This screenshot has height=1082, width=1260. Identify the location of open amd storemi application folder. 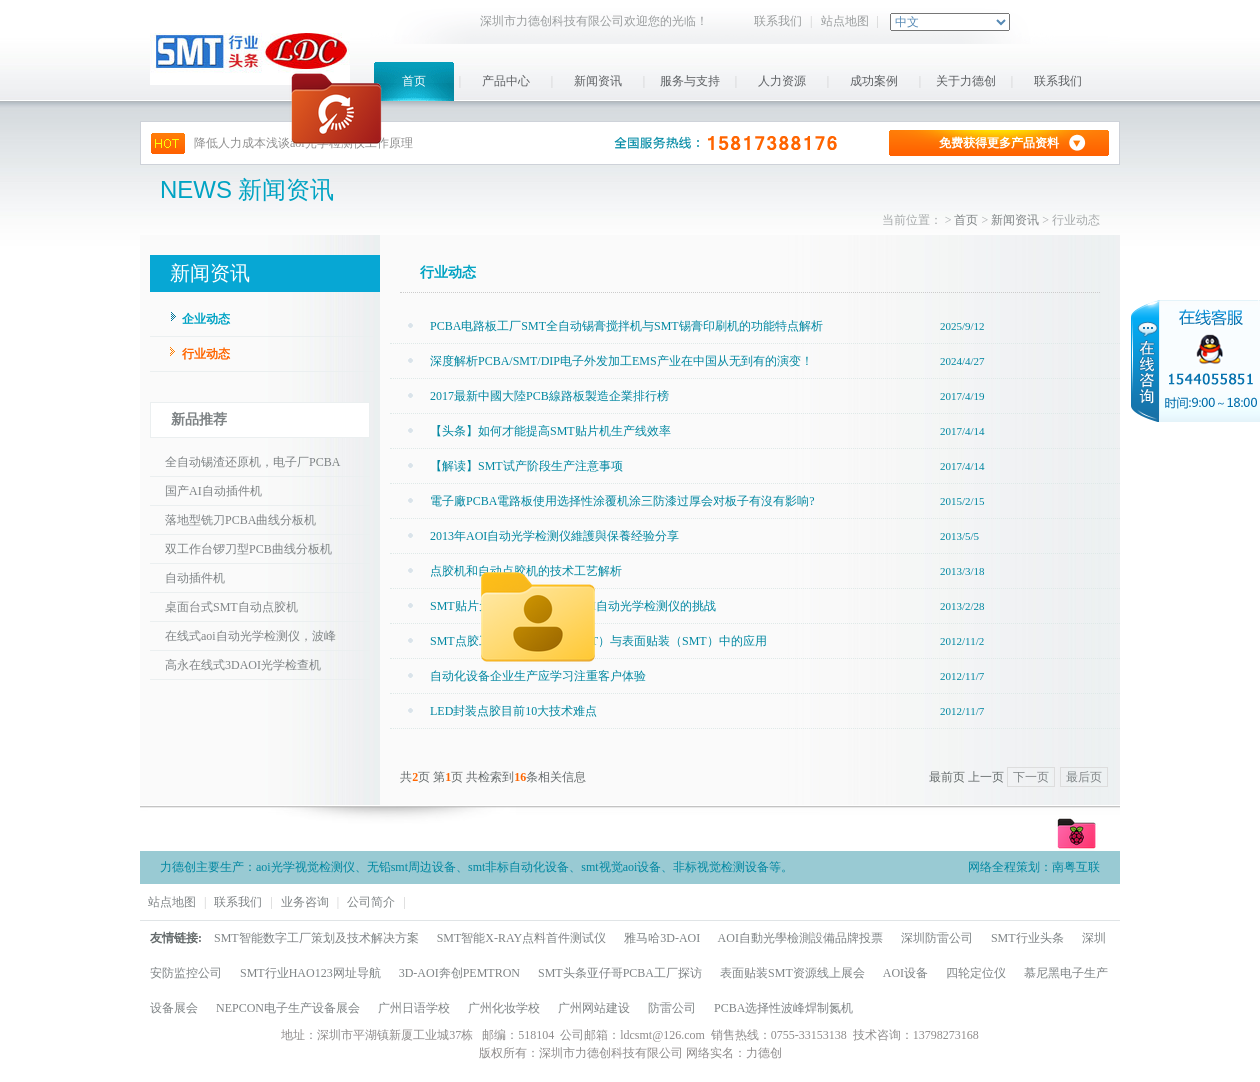
(336, 111).